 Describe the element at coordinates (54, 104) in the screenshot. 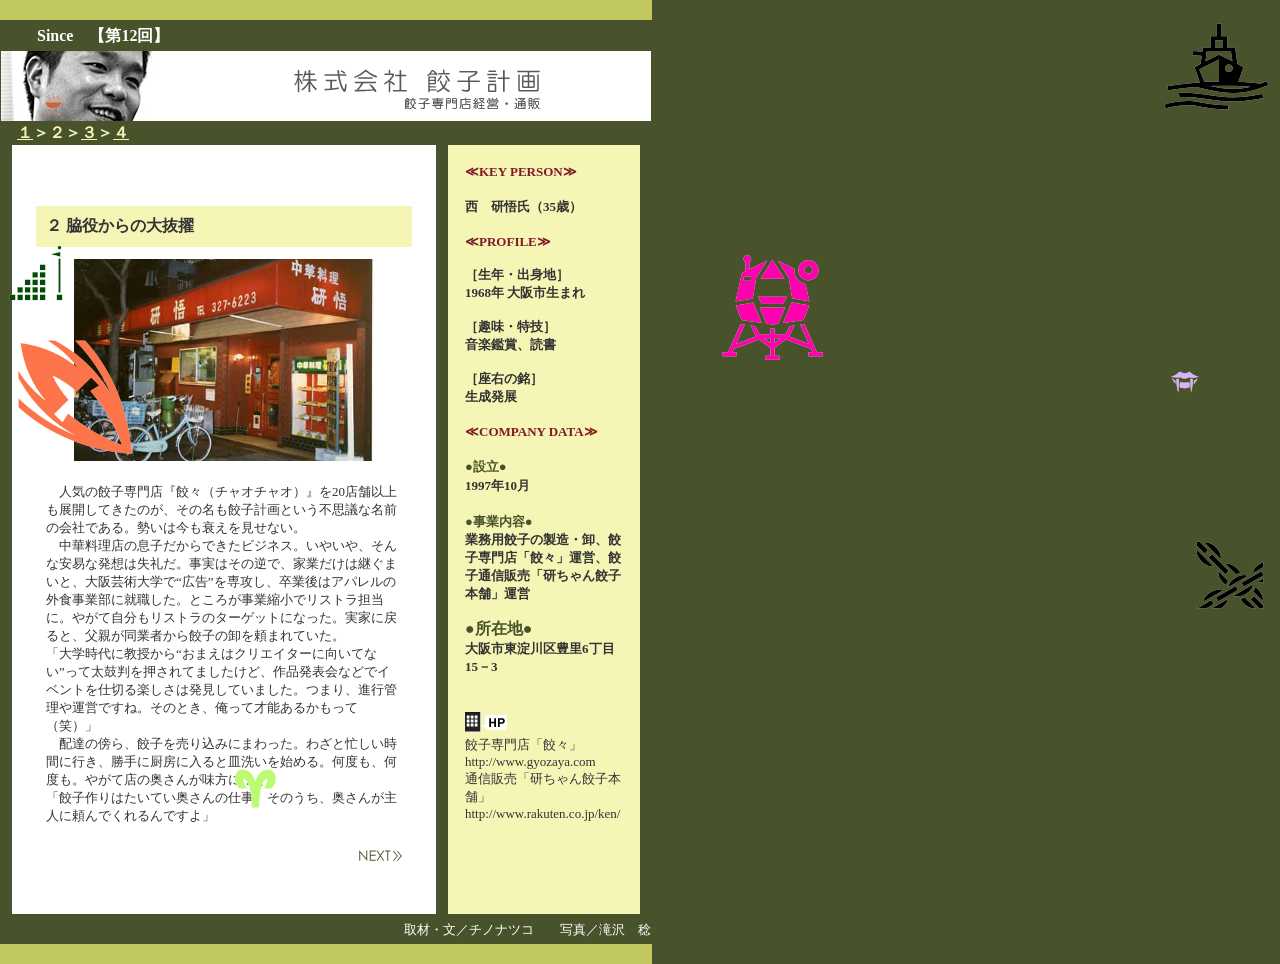

I see `browse outdoor cooking or grilling recipes` at that location.